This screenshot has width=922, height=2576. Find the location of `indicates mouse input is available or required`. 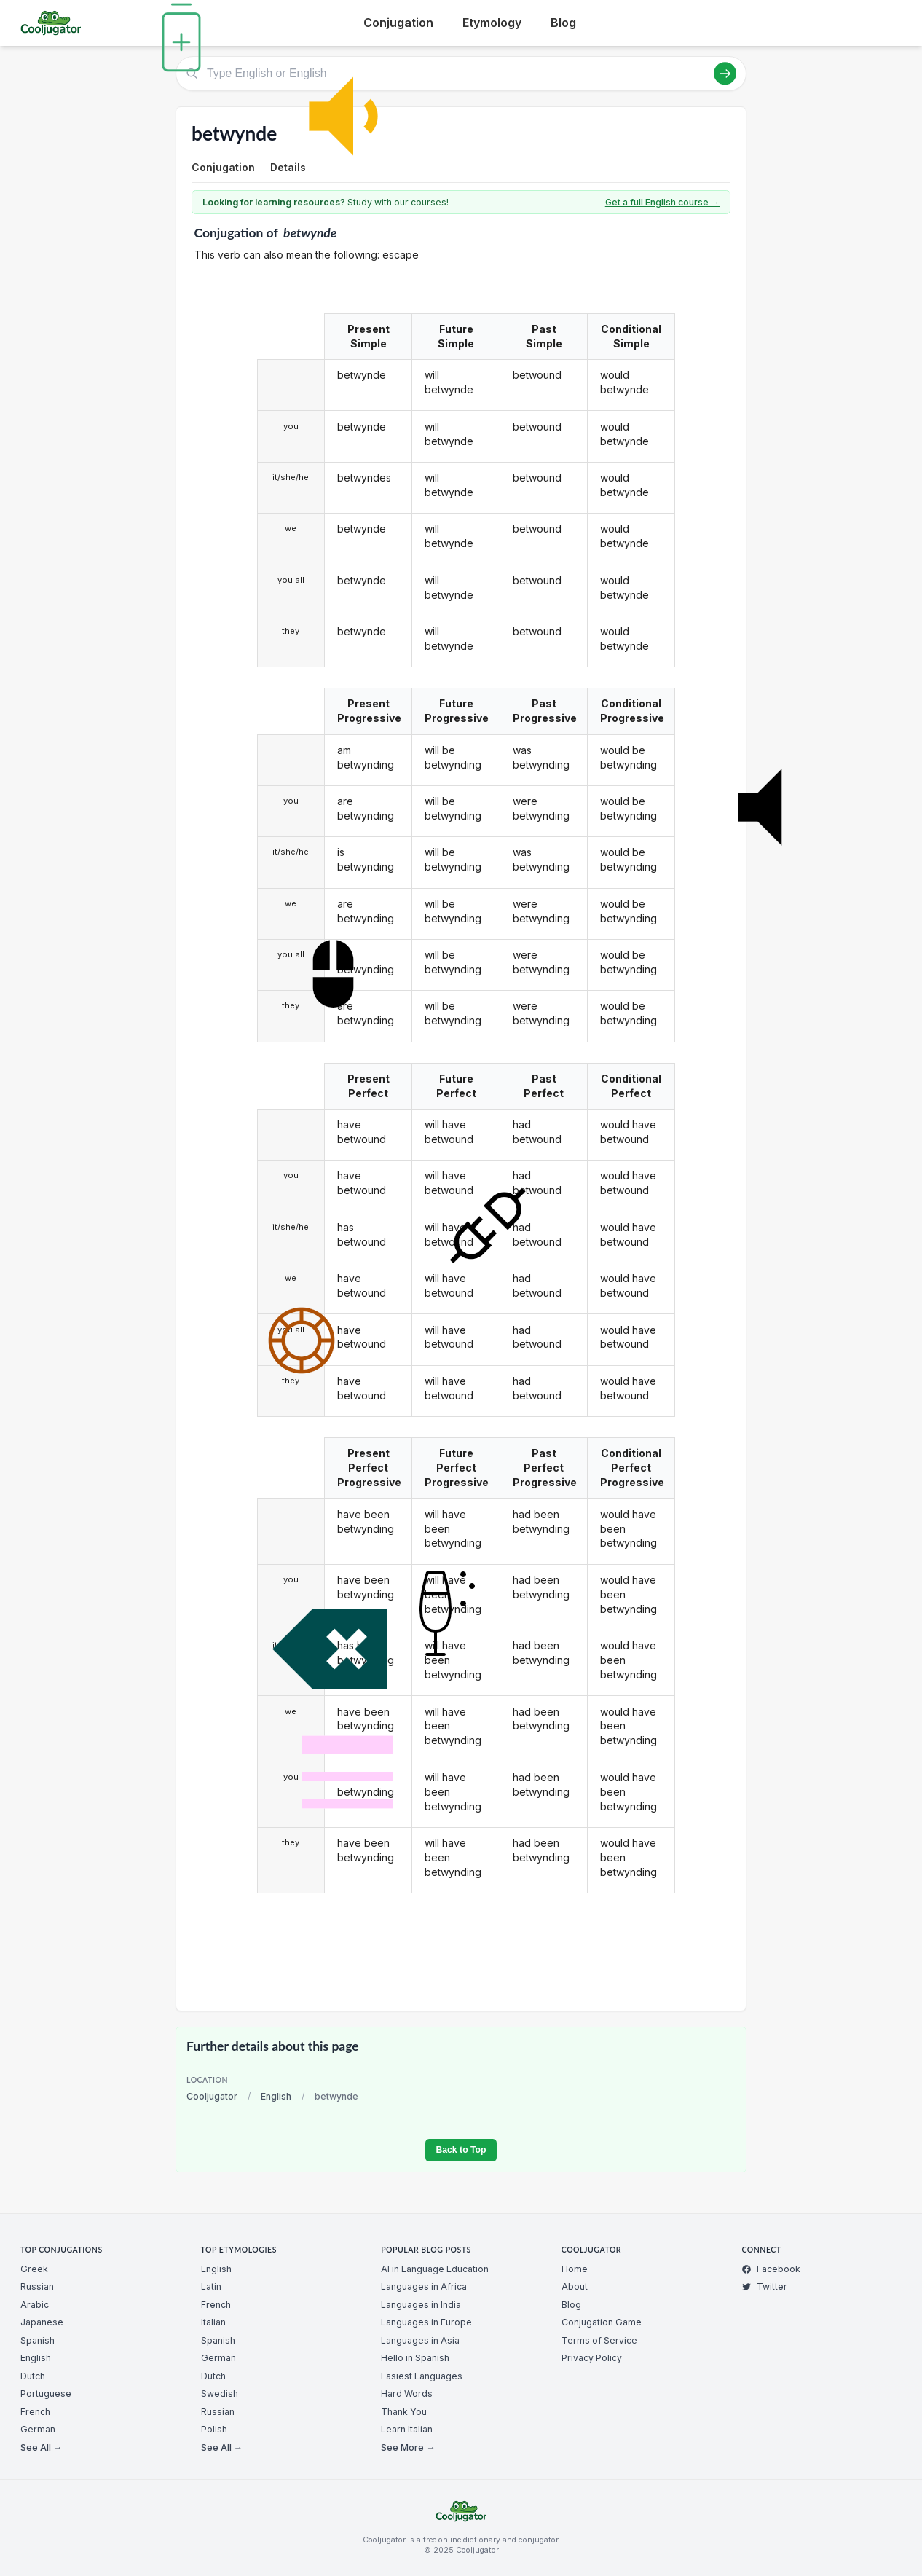

indicates mouse input is available or required is located at coordinates (333, 973).